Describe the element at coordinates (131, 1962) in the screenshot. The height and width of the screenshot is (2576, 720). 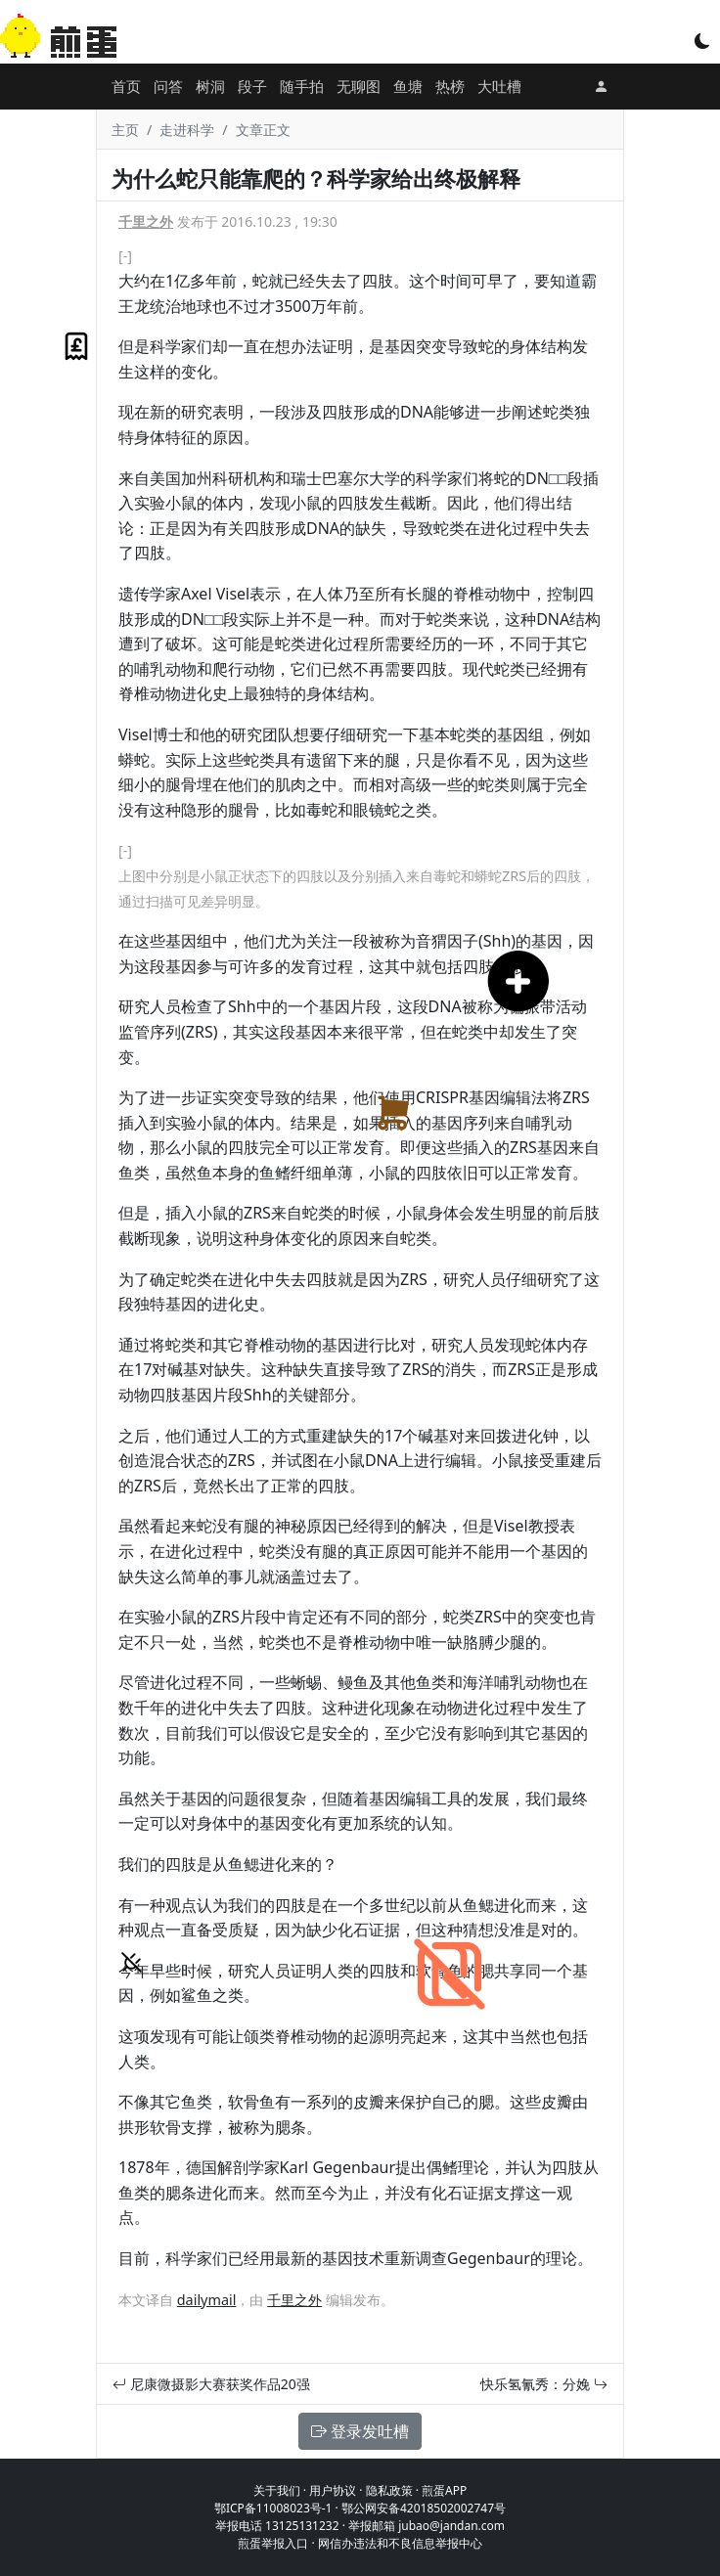
I see `indicates device is unplugged or disconnected` at that location.